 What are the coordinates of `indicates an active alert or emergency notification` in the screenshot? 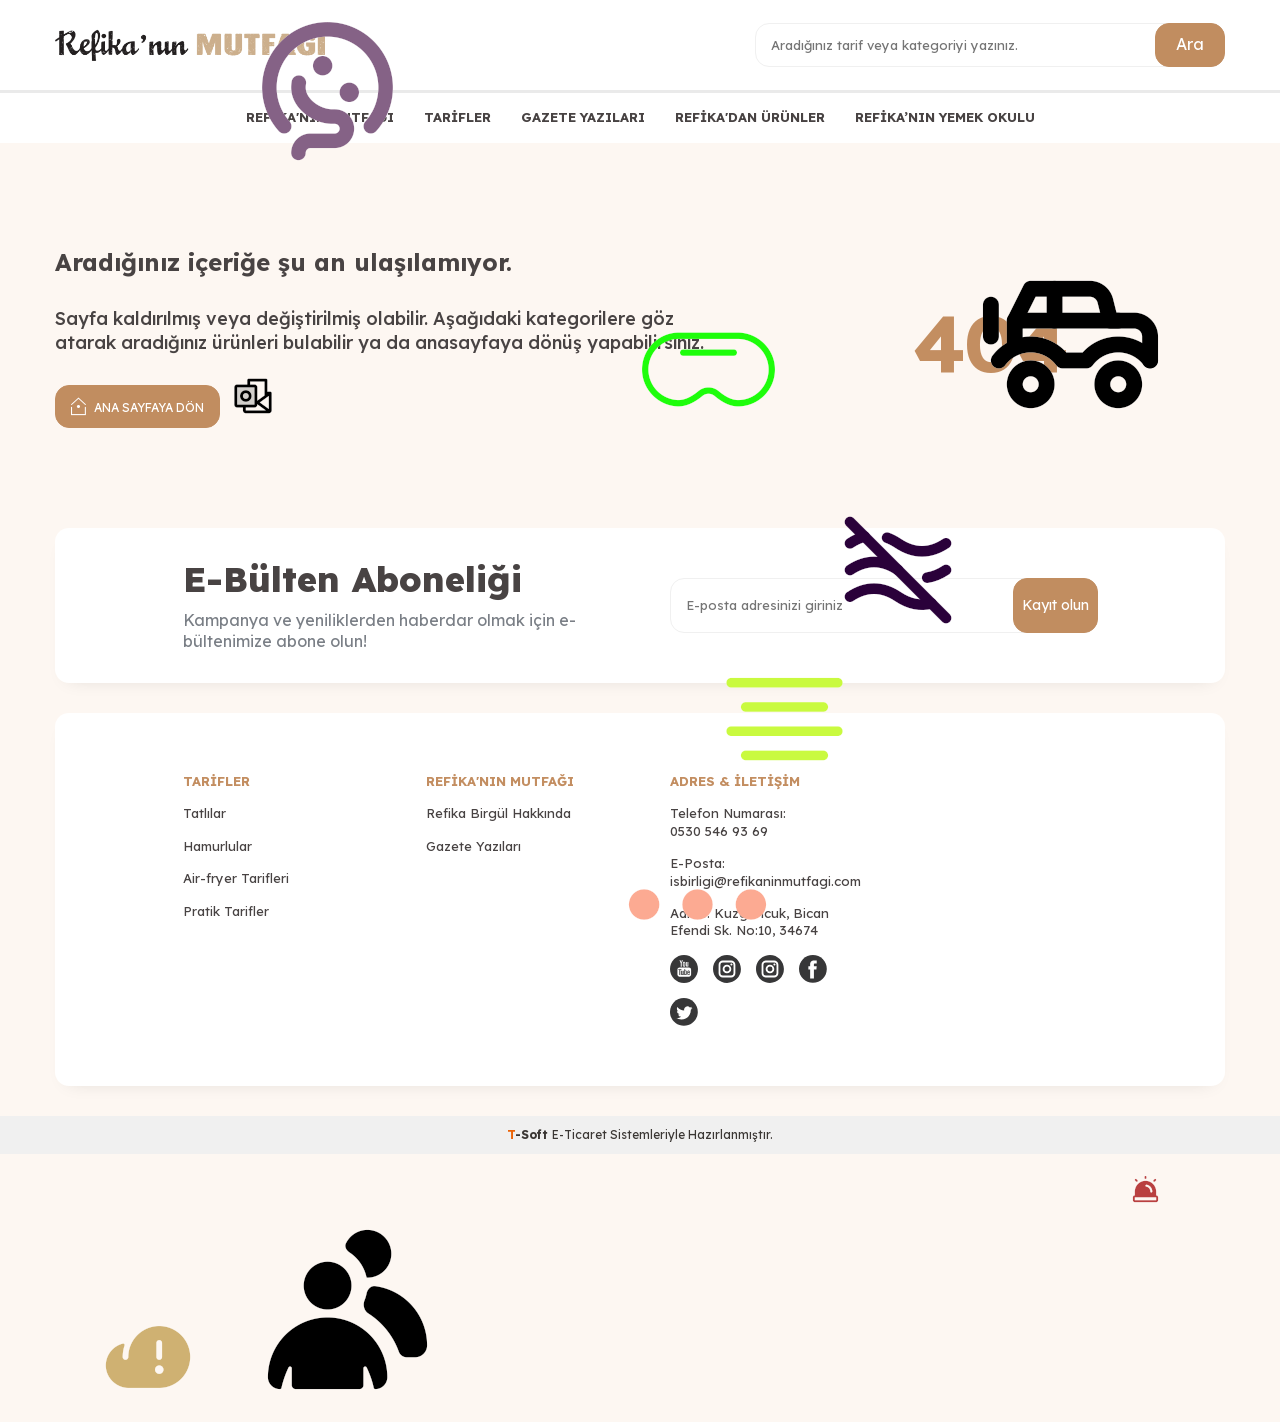 It's located at (1145, 1191).